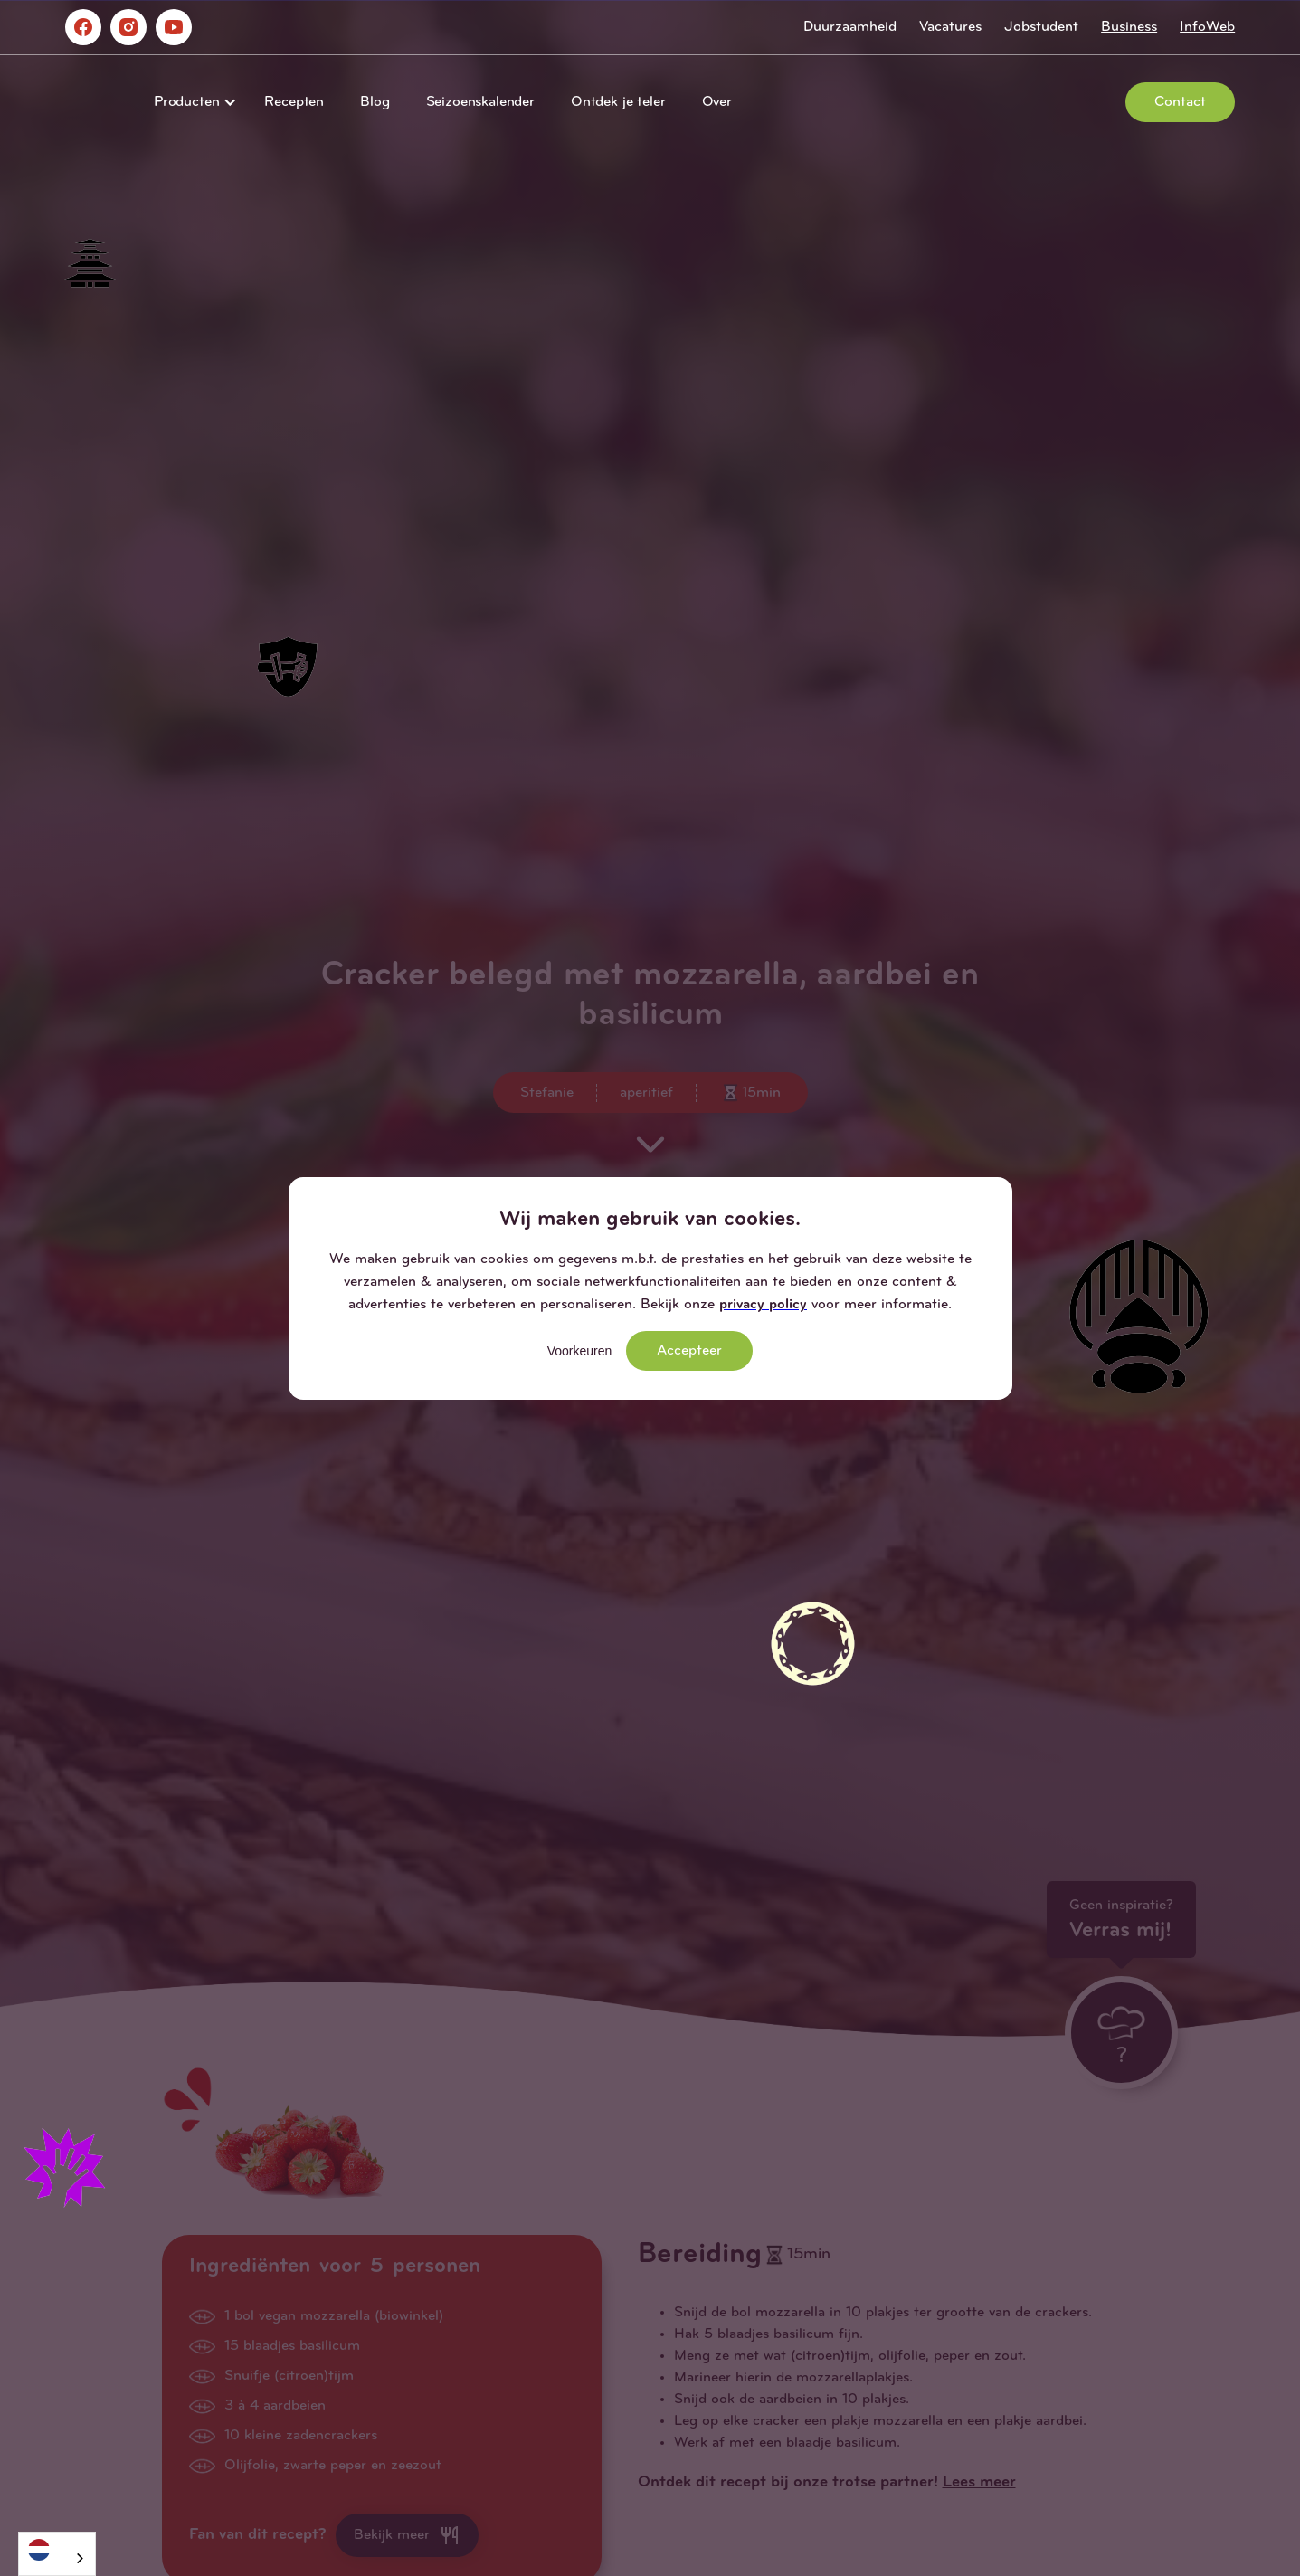 Image resolution: width=1300 pixels, height=2576 pixels. What do you see at coordinates (812, 1643) in the screenshot?
I see `select chakram as your weapon` at bounding box center [812, 1643].